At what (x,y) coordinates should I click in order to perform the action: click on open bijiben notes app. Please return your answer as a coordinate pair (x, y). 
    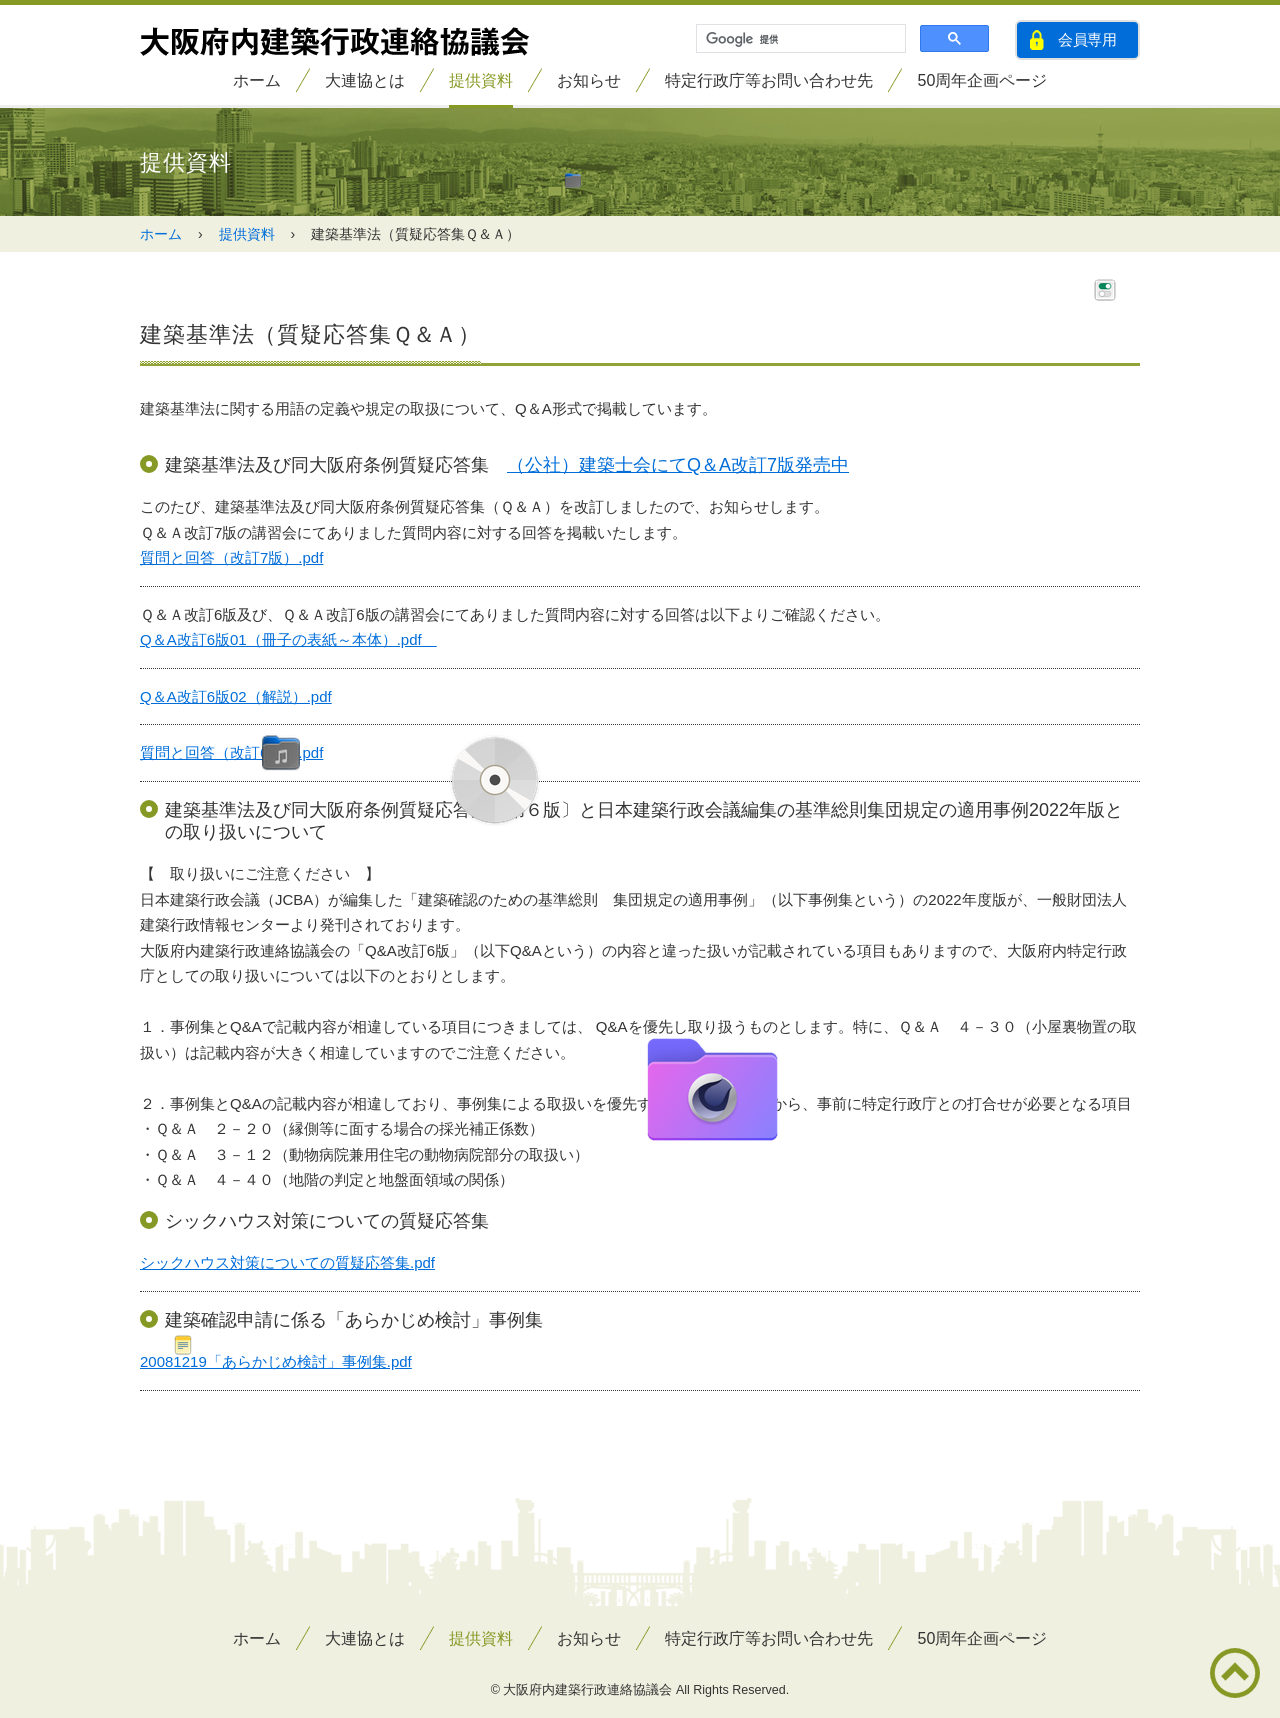
    Looking at the image, I should click on (183, 1345).